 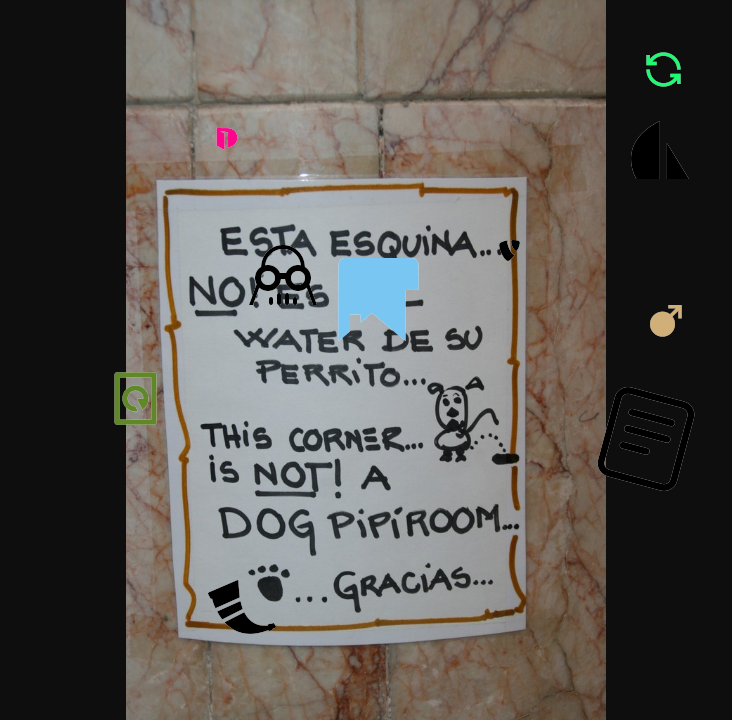 I want to click on undo or revert to previous state, so click(x=663, y=69).